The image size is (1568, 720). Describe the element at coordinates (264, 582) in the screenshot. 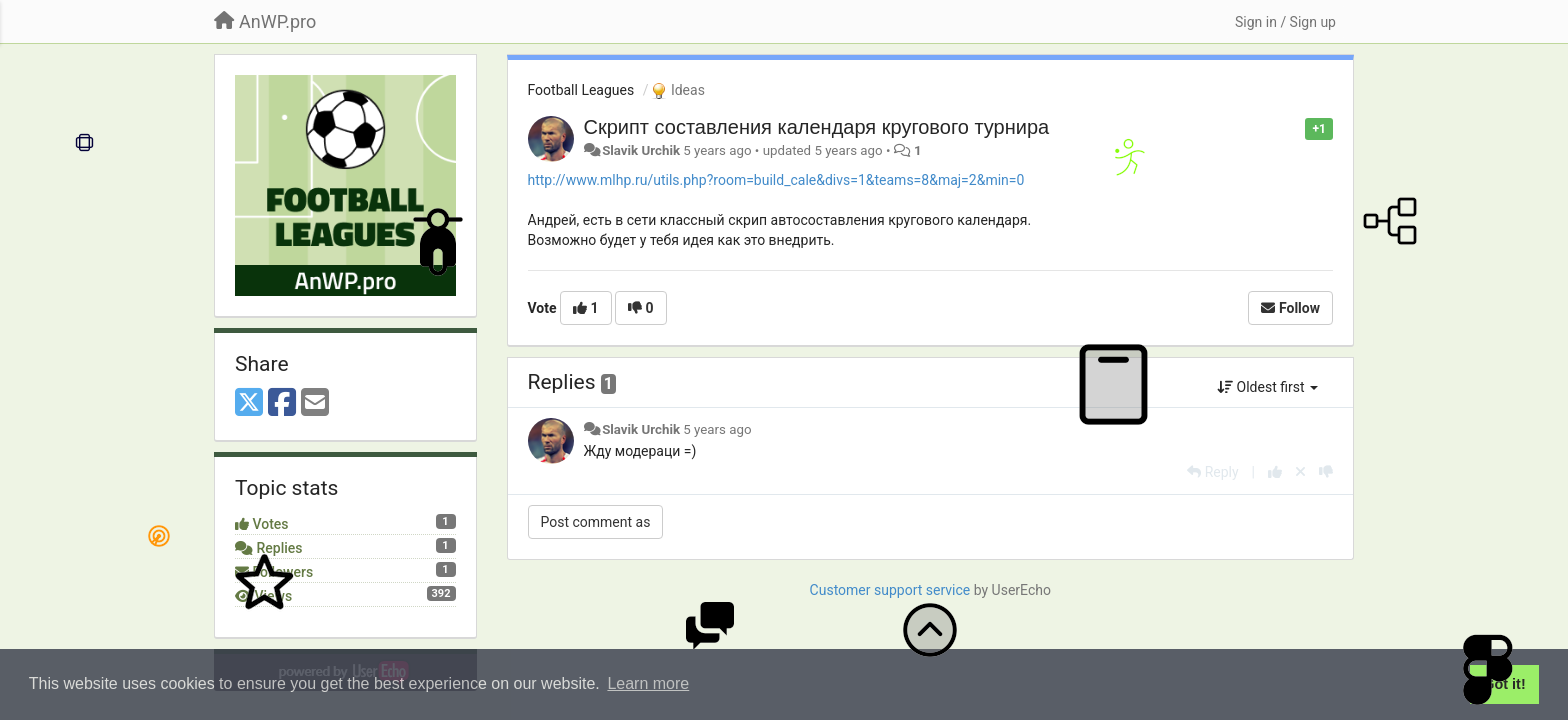

I see `add to favorites` at that location.